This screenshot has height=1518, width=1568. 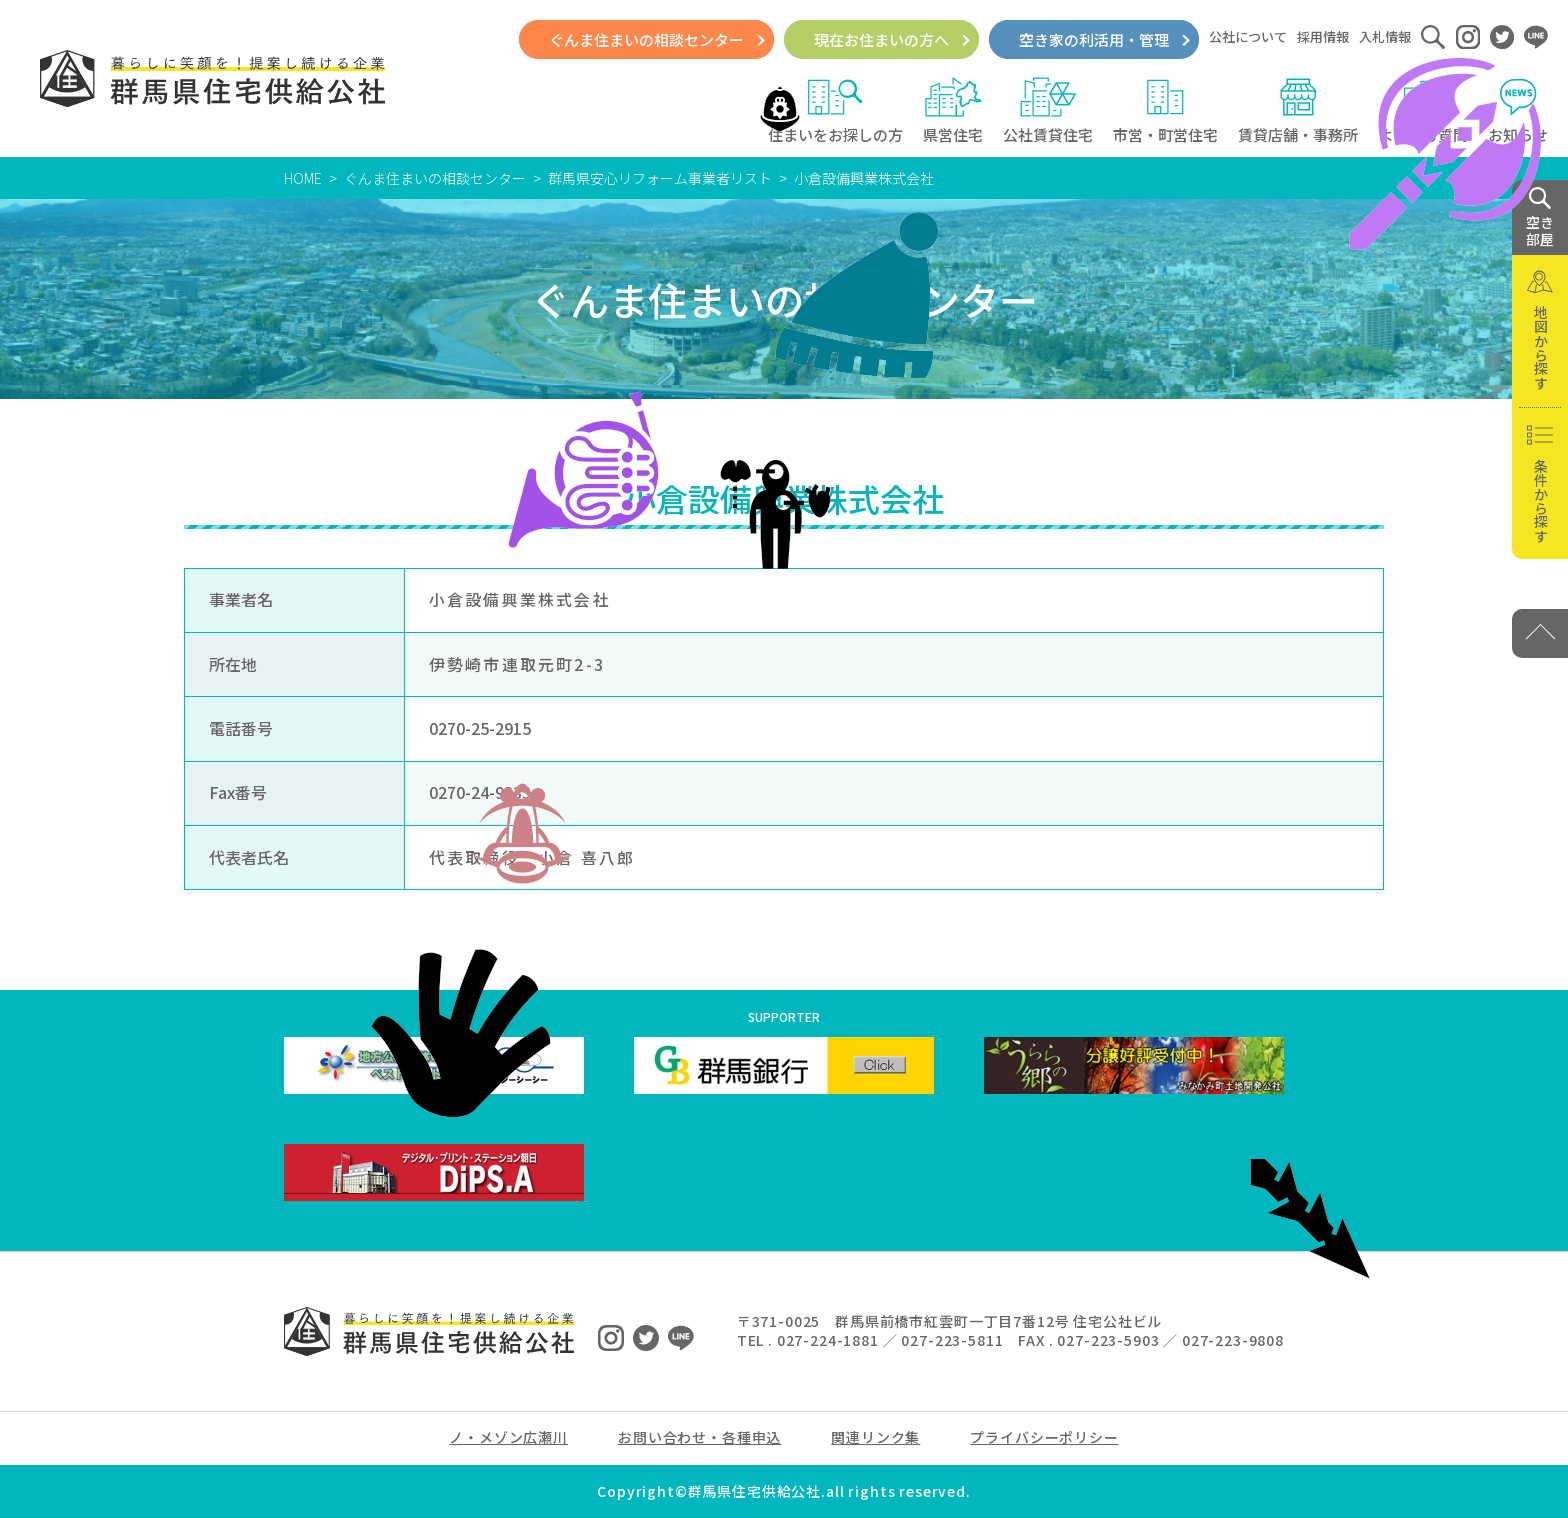 What do you see at coordinates (459, 1033) in the screenshot?
I see `raise your hand to ask a question` at bounding box center [459, 1033].